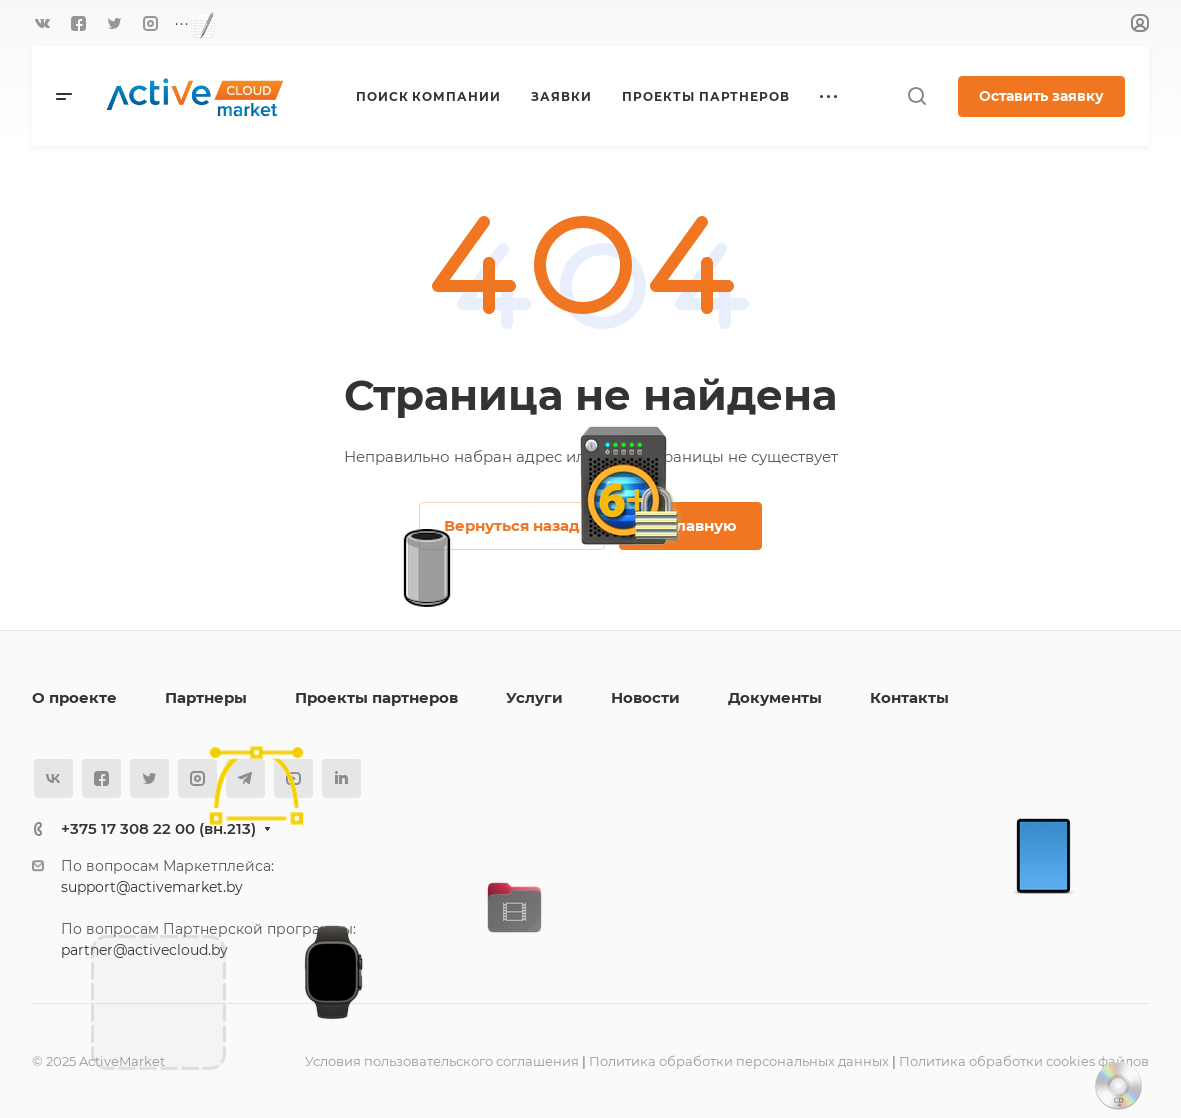 The image size is (1181, 1118). I want to click on represents an unrecognized or unknown file type, so click(158, 1002).